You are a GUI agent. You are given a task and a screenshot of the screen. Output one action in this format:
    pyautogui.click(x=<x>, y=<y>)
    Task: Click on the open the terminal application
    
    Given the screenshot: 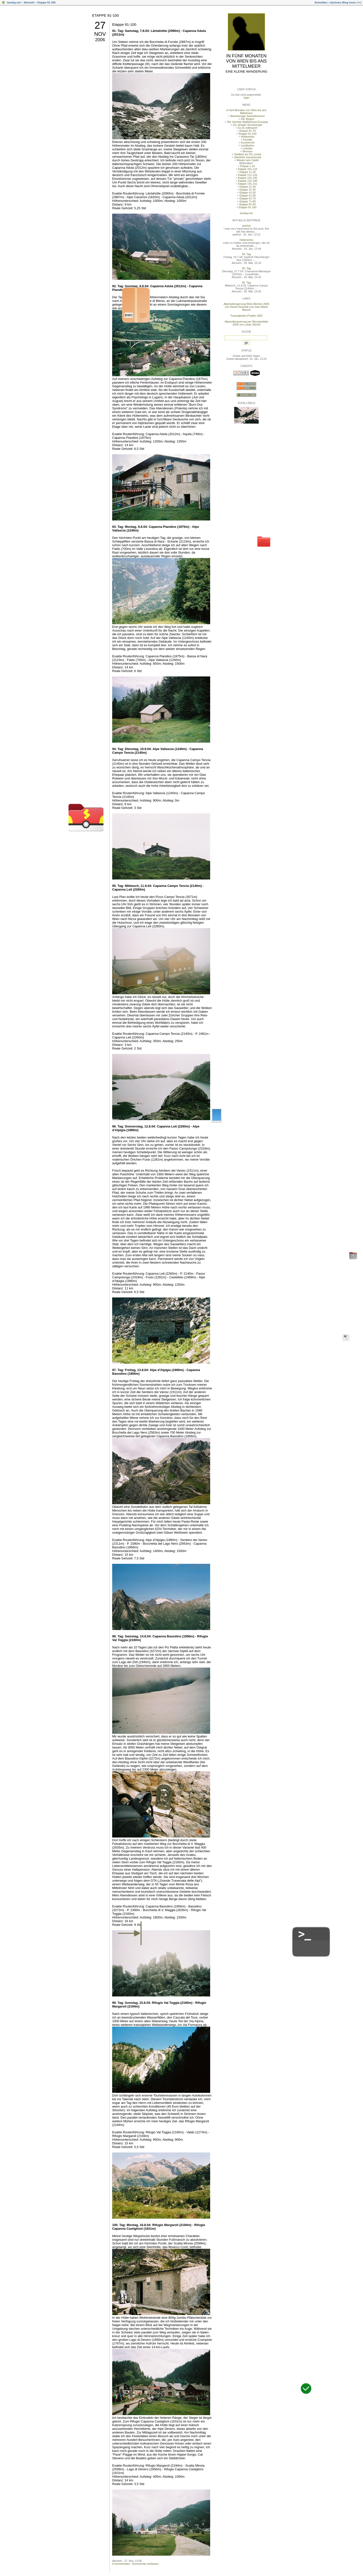 What is the action you would take?
    pyautogui.click(x=311, y=1942)
    